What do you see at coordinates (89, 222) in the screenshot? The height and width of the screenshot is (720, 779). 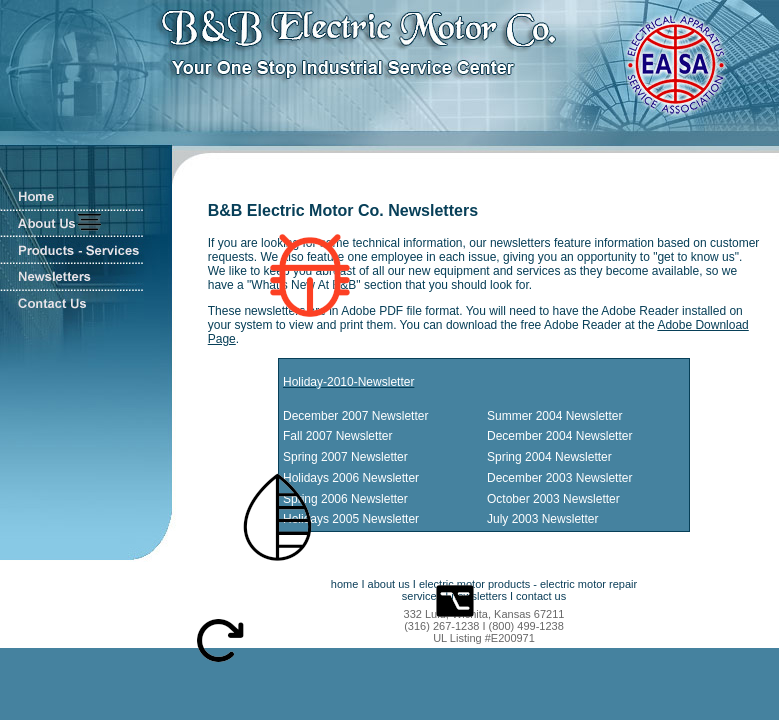 I see `center align text` at bounding box center [89, 222].